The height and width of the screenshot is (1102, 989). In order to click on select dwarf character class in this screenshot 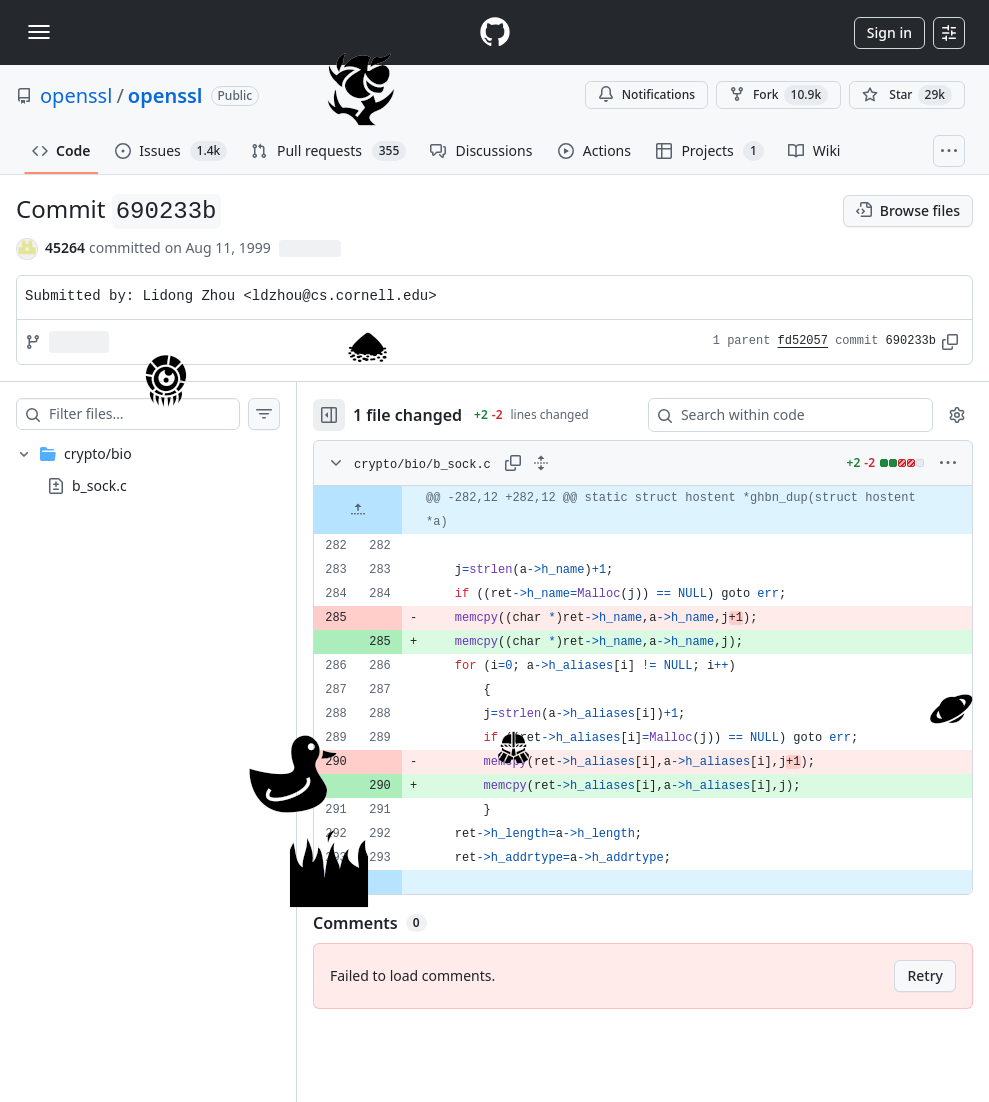, I will do `click(513, 747)`.